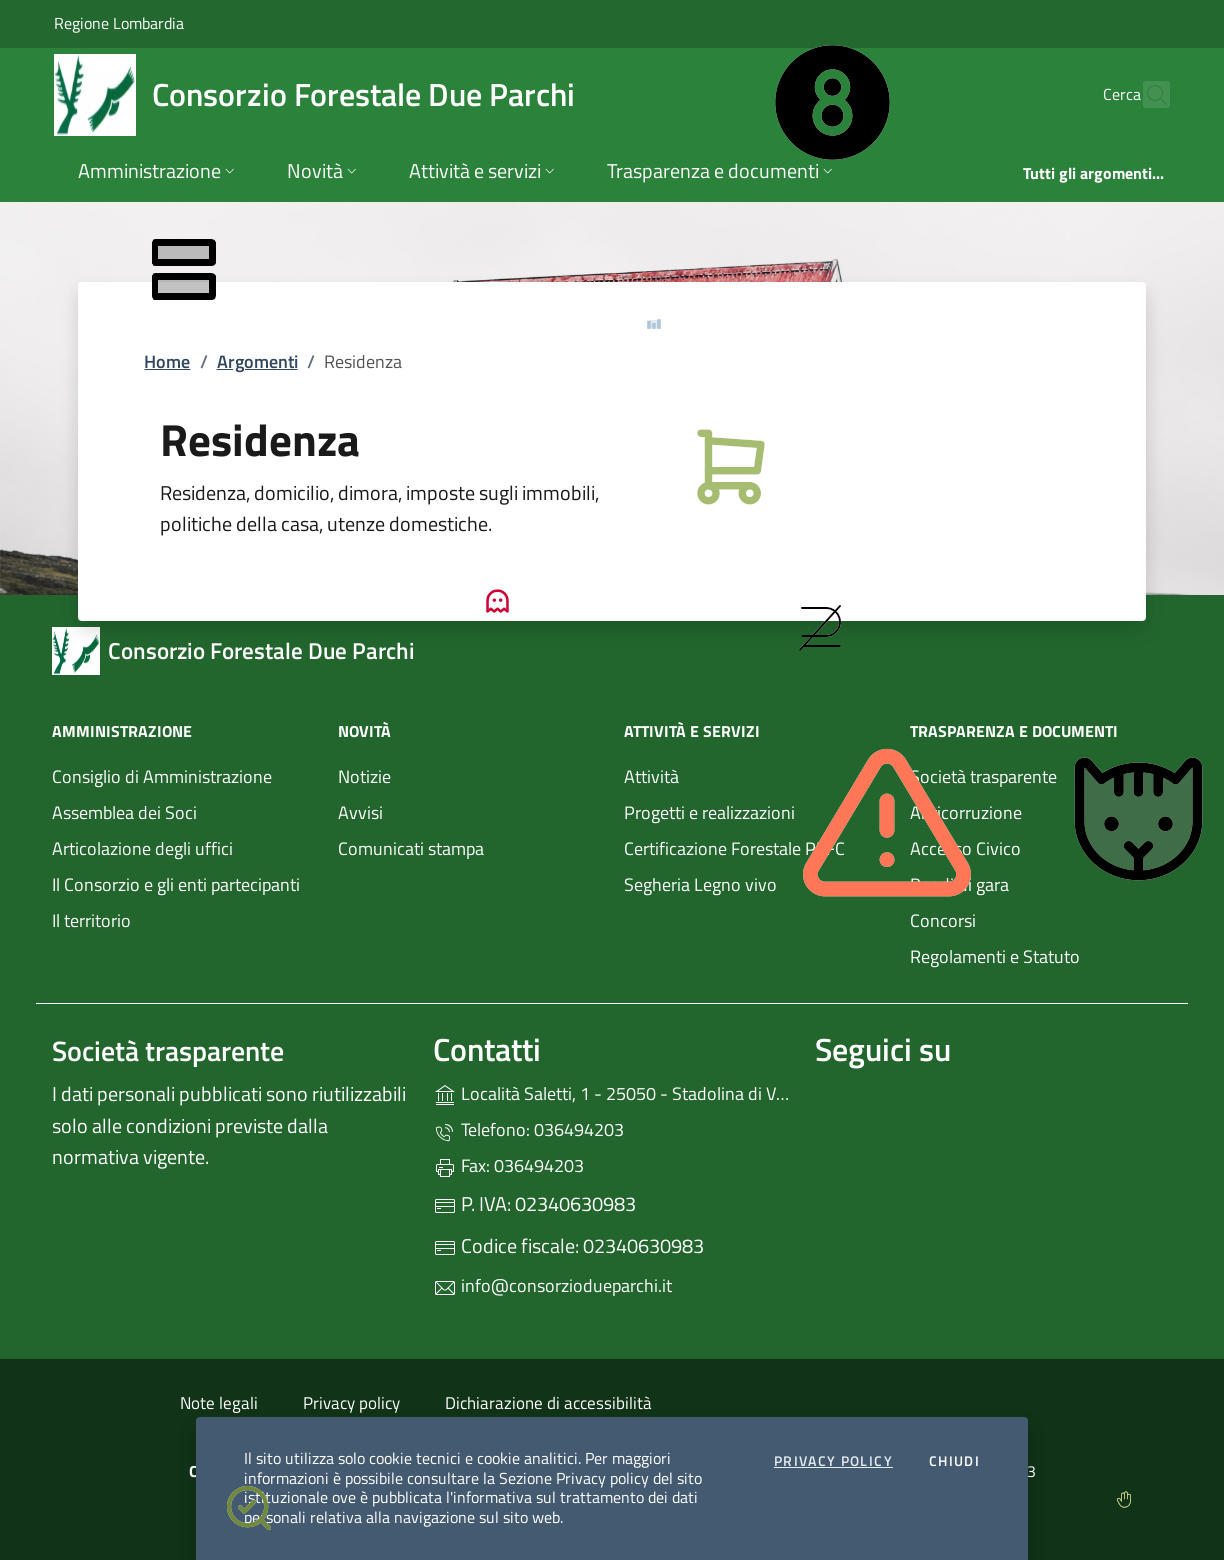  Describe the element at coordinates (497, 601) in the screenshot. I see `enable ghost mode or incognito browsing` at that location.